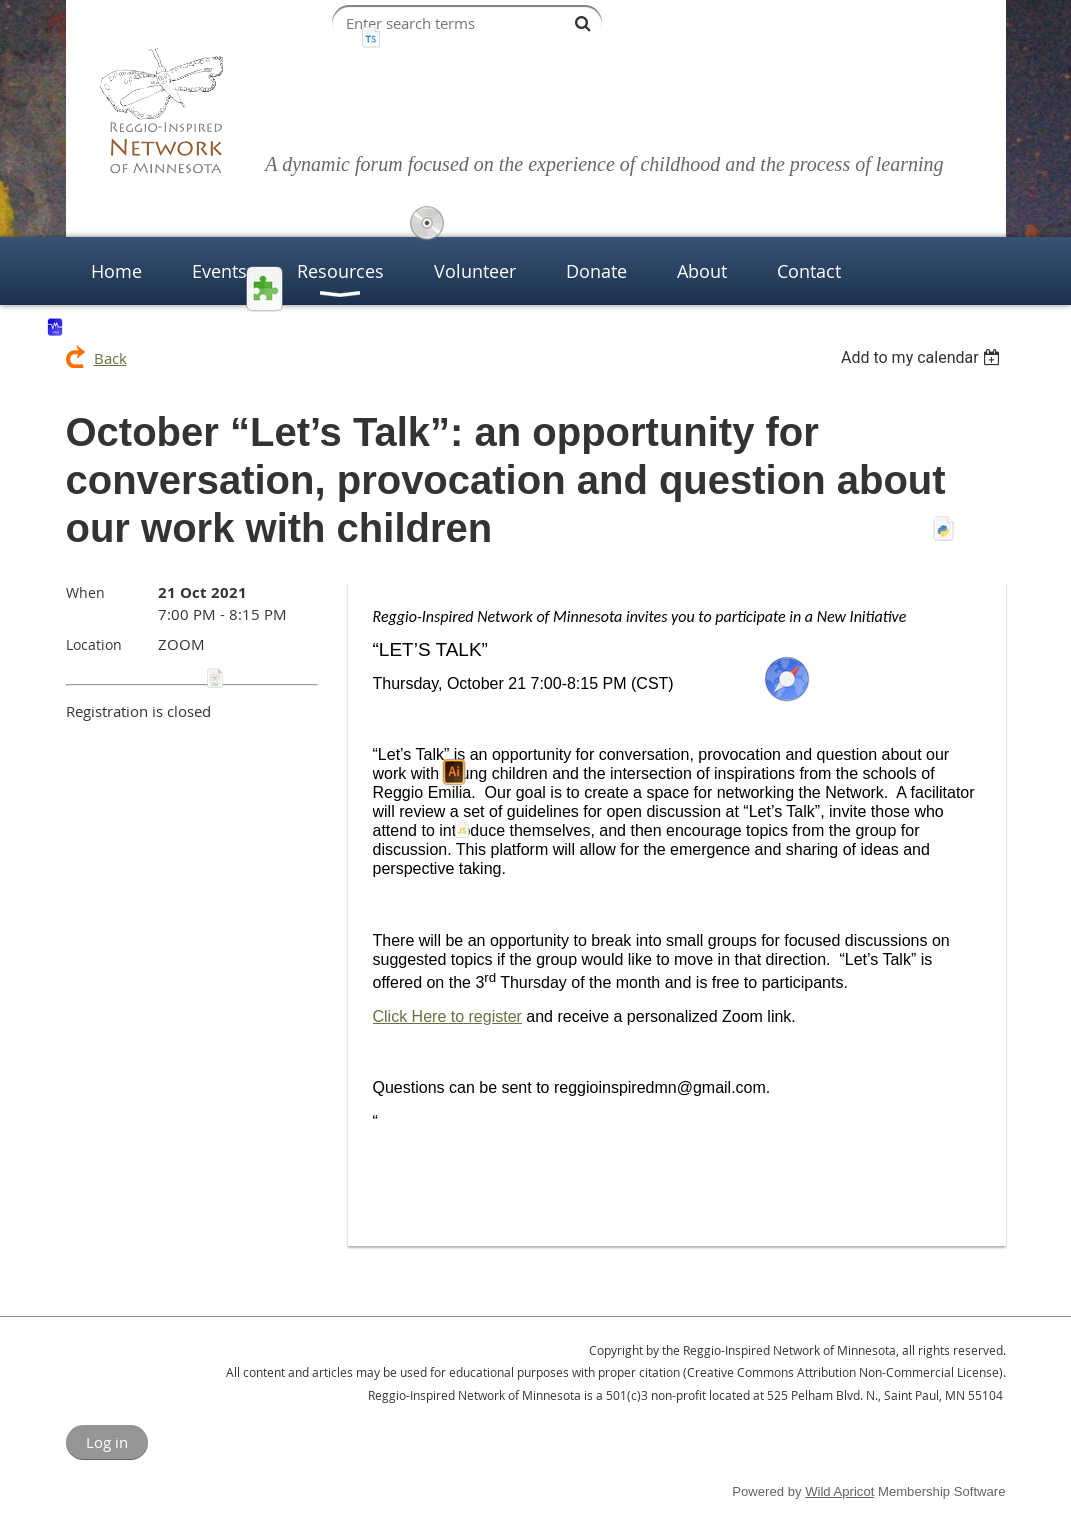 The width and height of the screenshot is (1071, 1515). What do you see at coordinates (787, 679) in the screenshot?
I see `open the epiphany web browser` at bounding box center [787, 679].